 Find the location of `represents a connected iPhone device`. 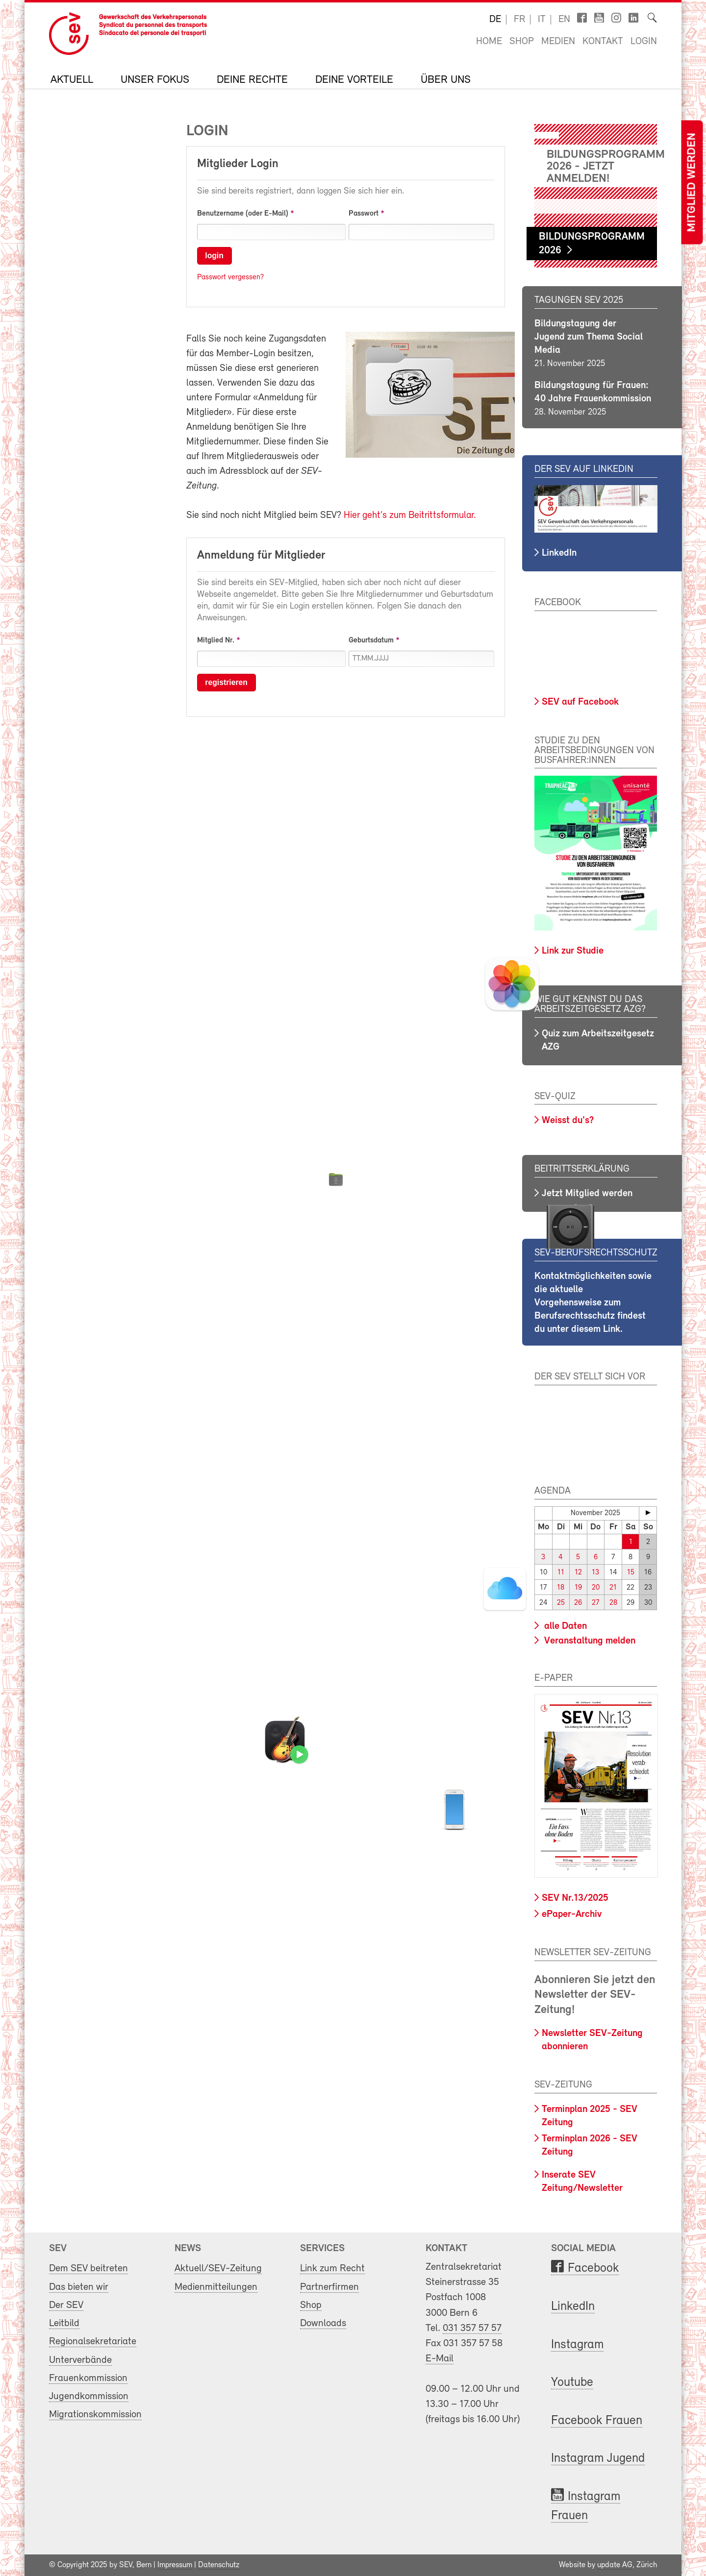

represents a connected iPhone device is located at coordinates (454, 1810).